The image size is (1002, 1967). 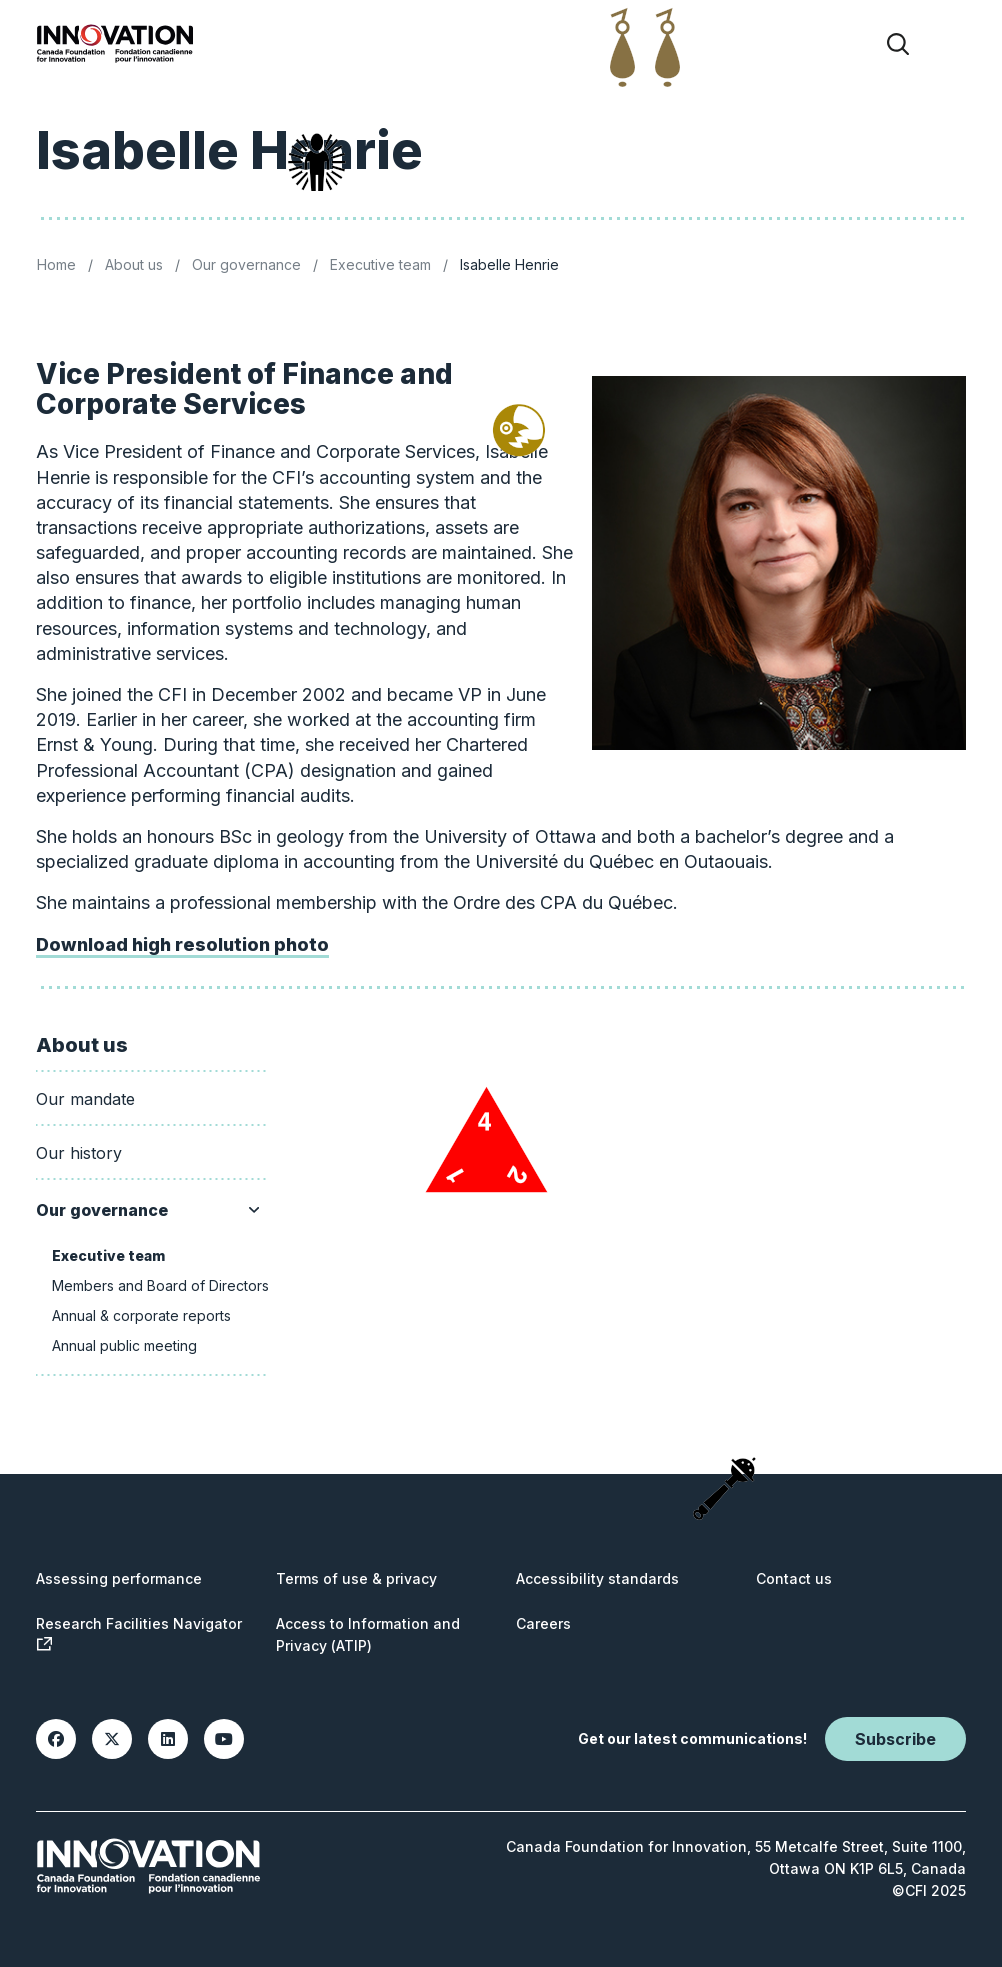 I want to click on select a 4-sided die for rolling, so click(x=486, y=1139).